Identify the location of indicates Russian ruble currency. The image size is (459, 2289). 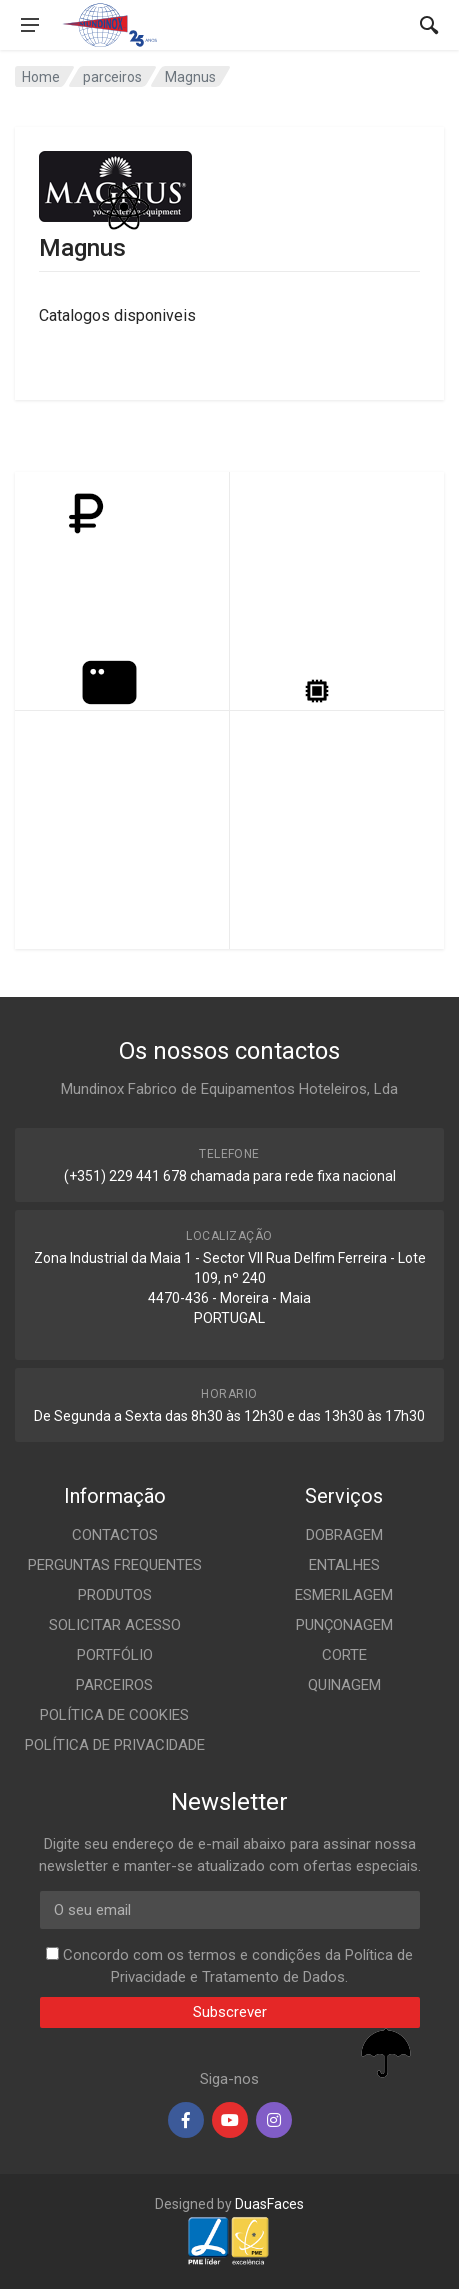
(87, 513).